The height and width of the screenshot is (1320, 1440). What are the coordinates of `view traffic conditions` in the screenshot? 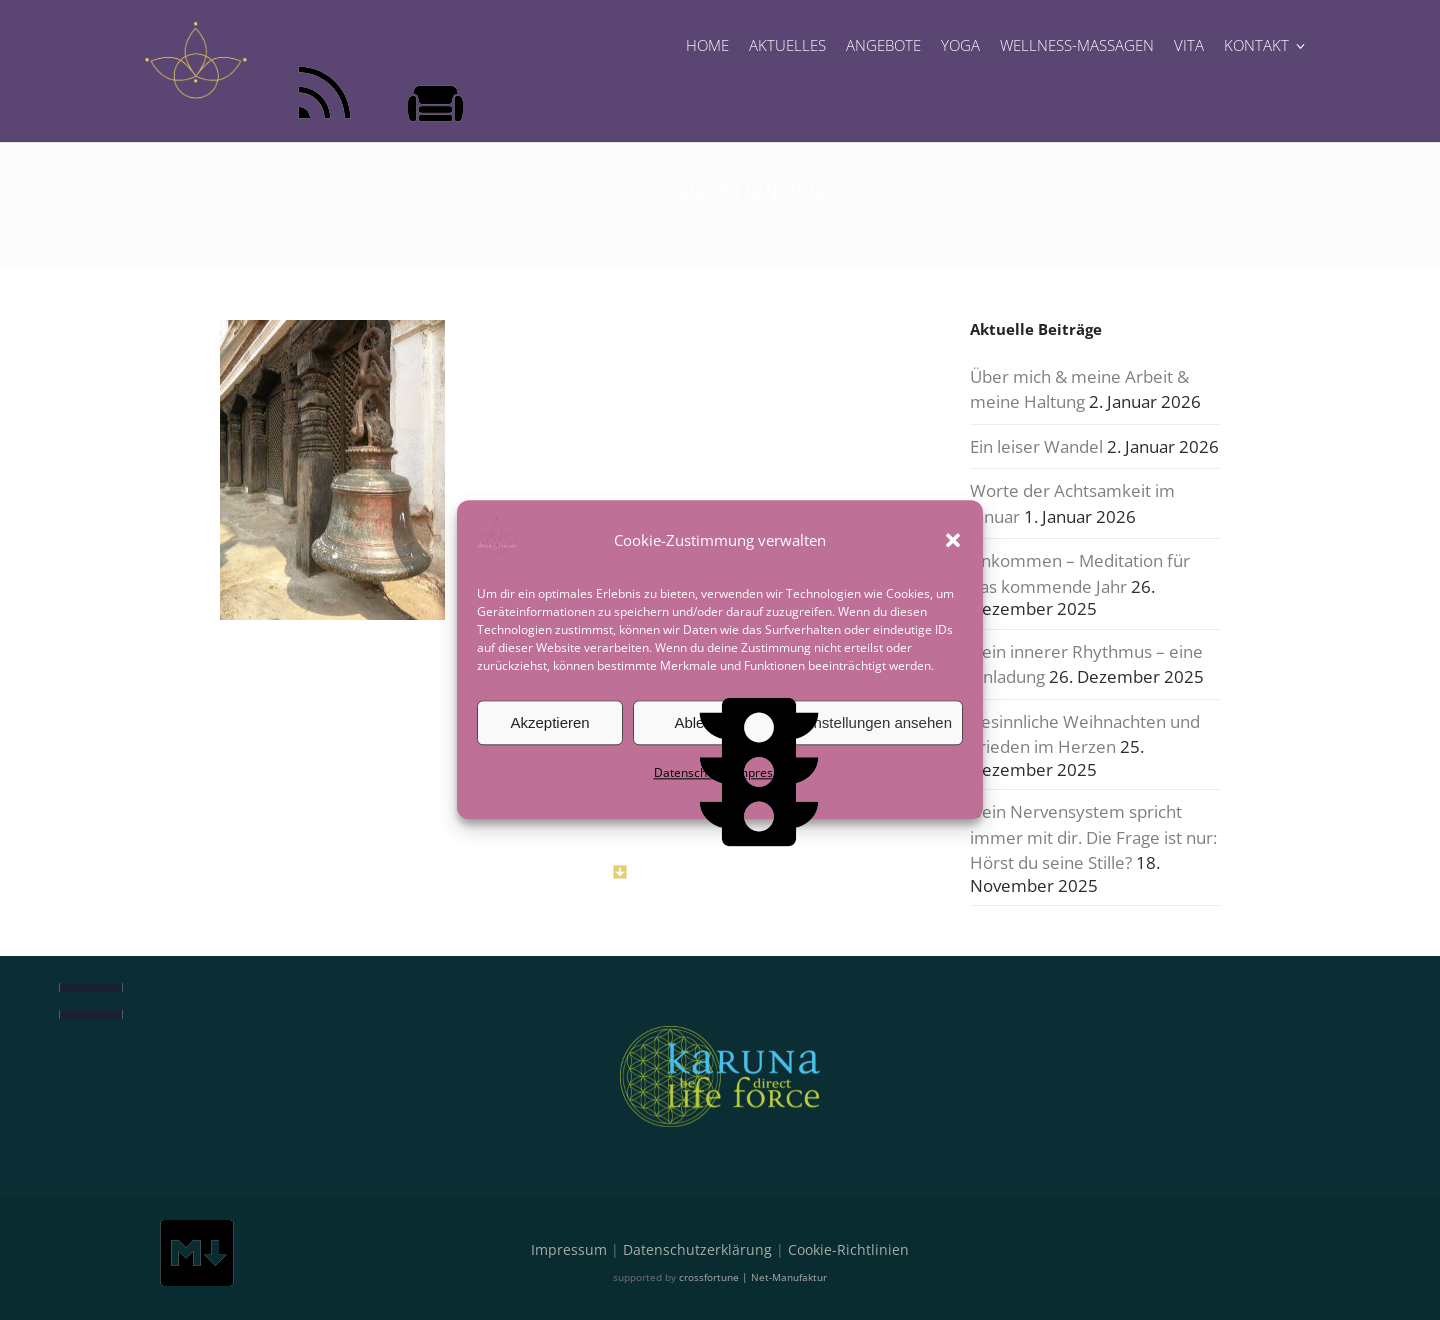 It's located at (759, 772).